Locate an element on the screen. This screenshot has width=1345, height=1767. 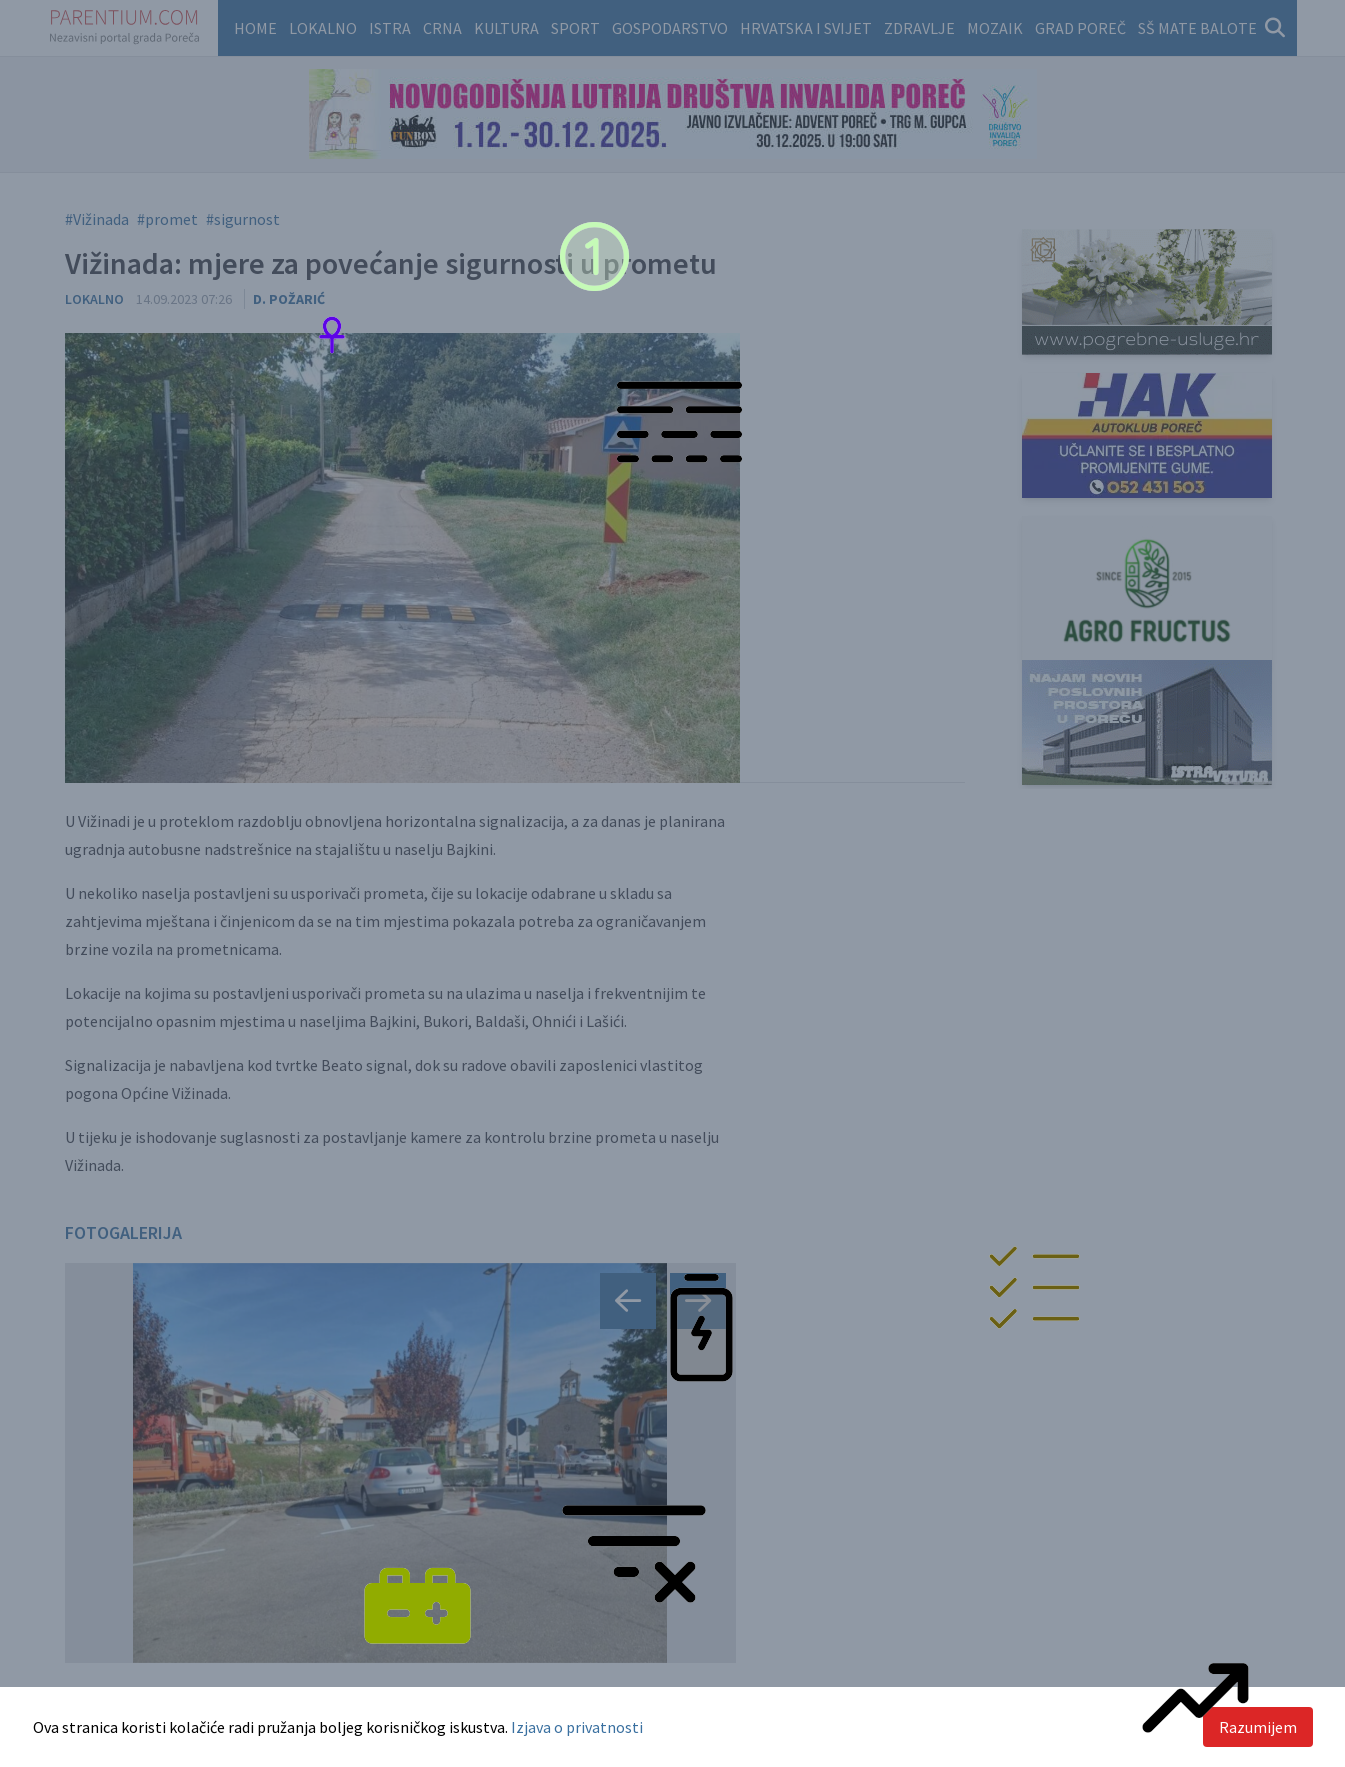
clear all active filters is located at coordinates (634, 1536).